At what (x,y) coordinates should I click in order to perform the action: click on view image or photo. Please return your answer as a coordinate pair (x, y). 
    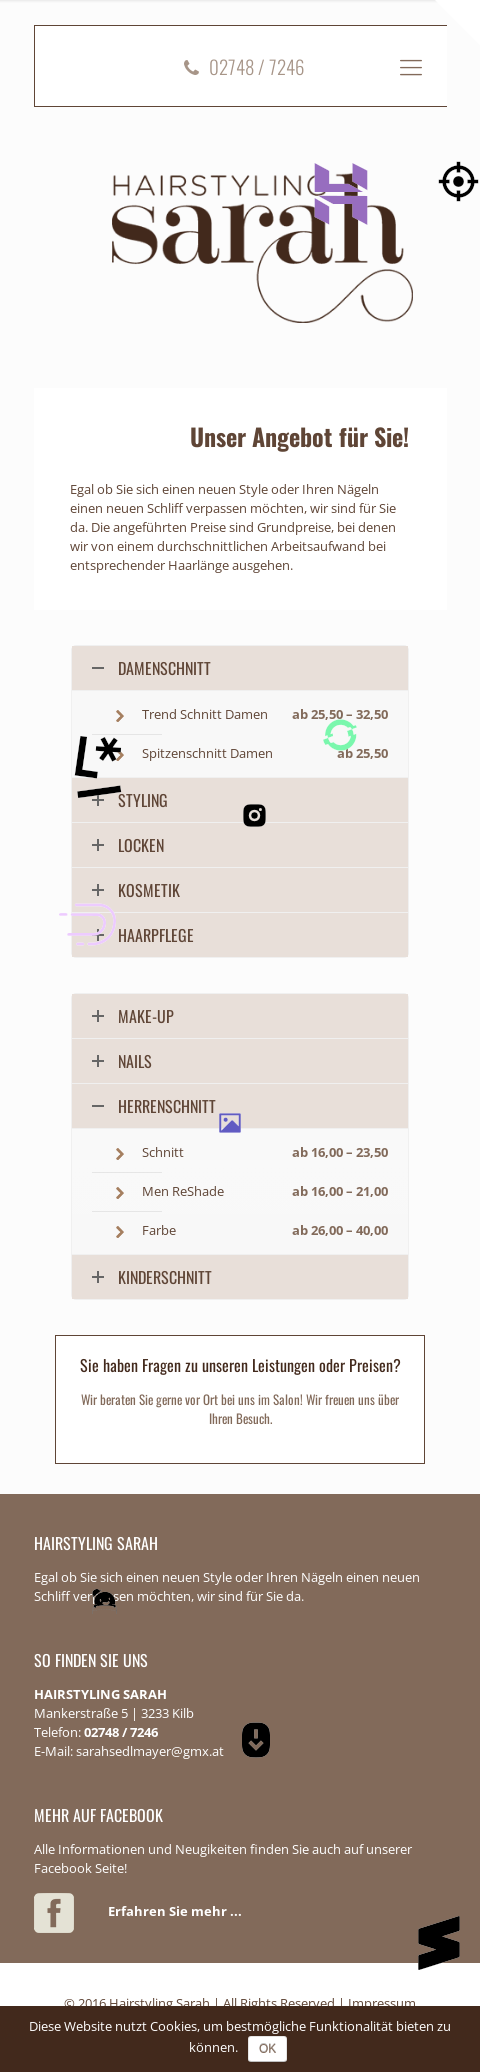
    Looking at the image, I should click on (230, 1123).